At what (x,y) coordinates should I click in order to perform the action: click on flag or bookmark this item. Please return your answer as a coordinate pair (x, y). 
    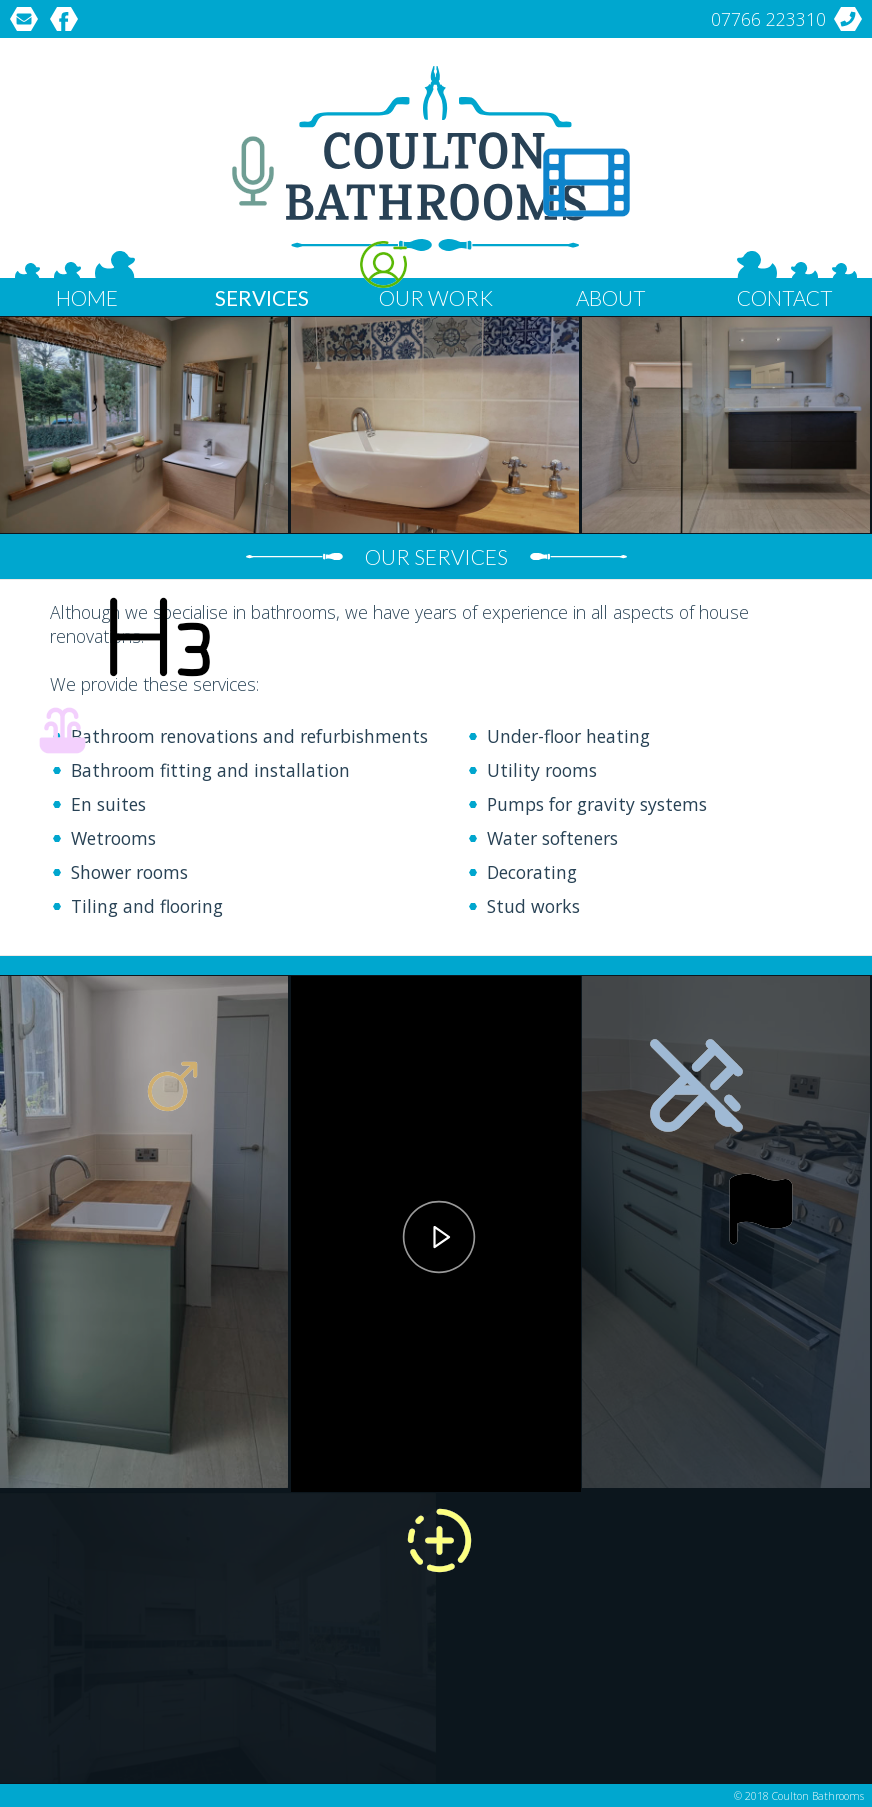
    Looking at the image, I should click on (761, 1209).